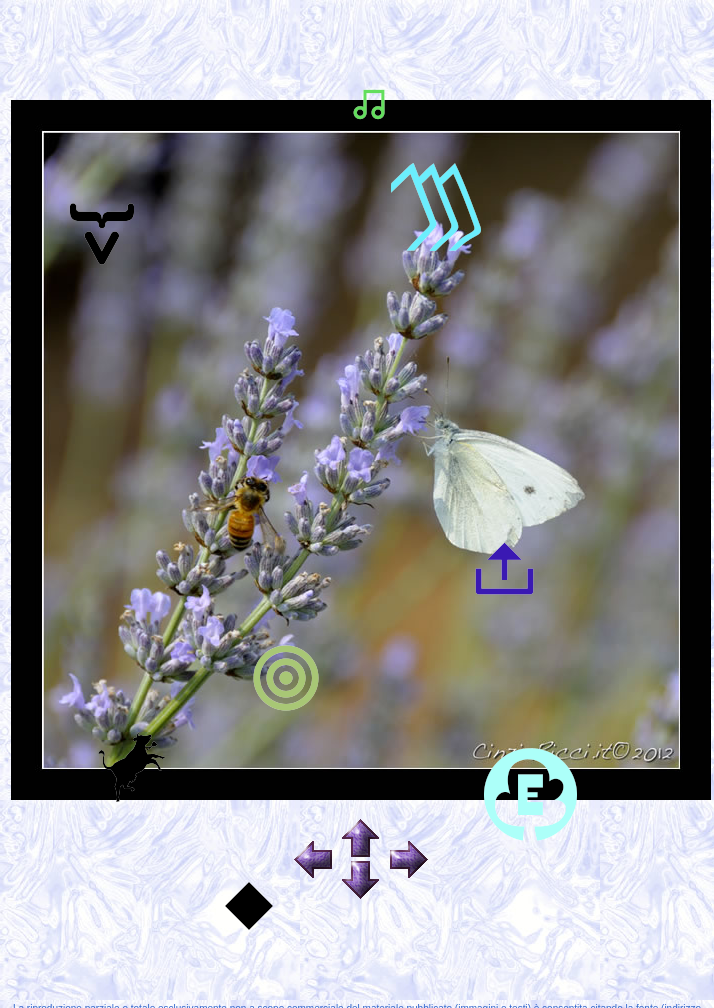 The image size is (714, 1008). I want to click on activate focus mode, so click(286, 678).